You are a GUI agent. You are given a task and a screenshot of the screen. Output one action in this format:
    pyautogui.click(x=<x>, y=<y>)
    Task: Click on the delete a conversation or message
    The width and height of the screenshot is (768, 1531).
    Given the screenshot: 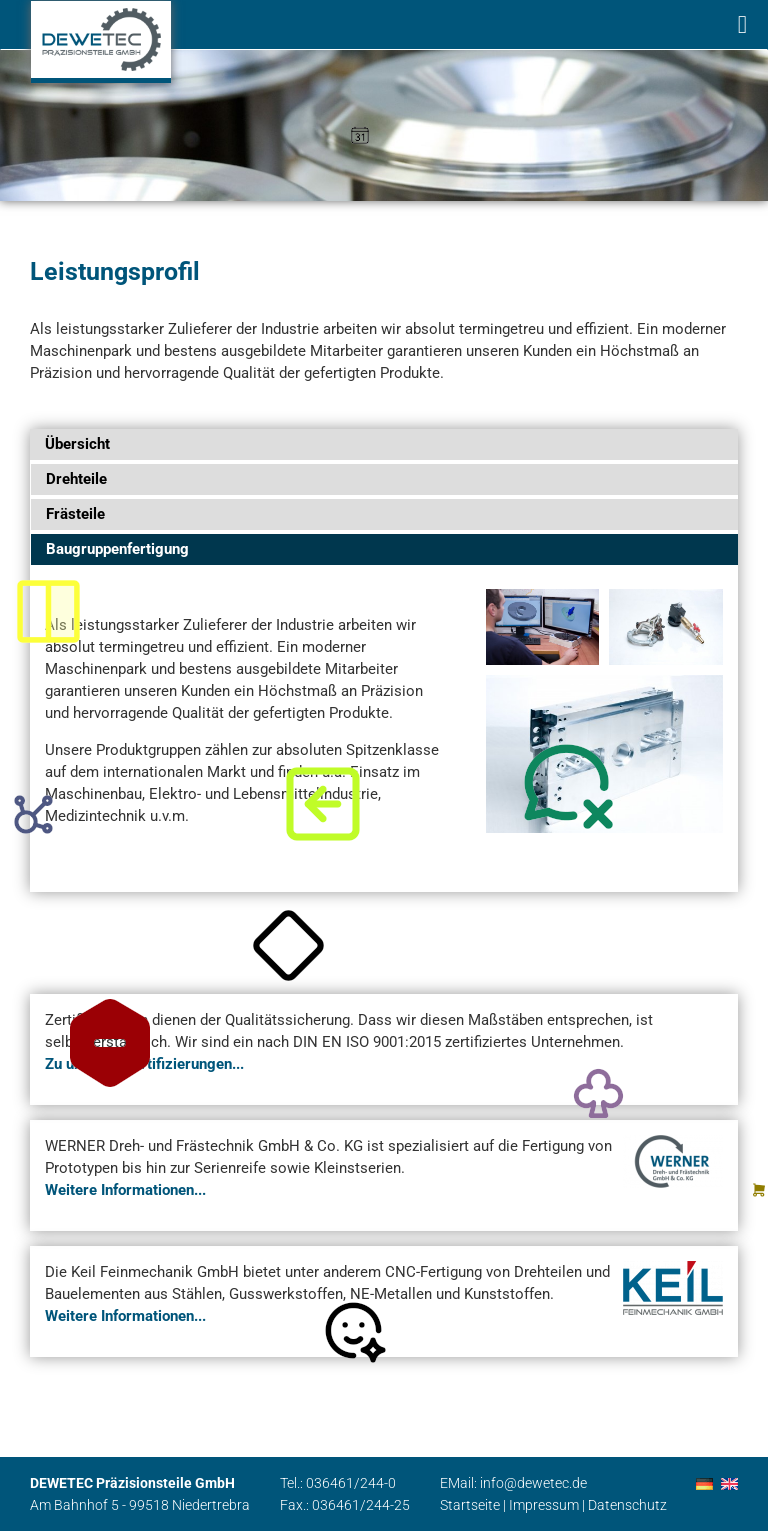 What is the action you would take?
    pyautogui.click(x=566, y=782)
    